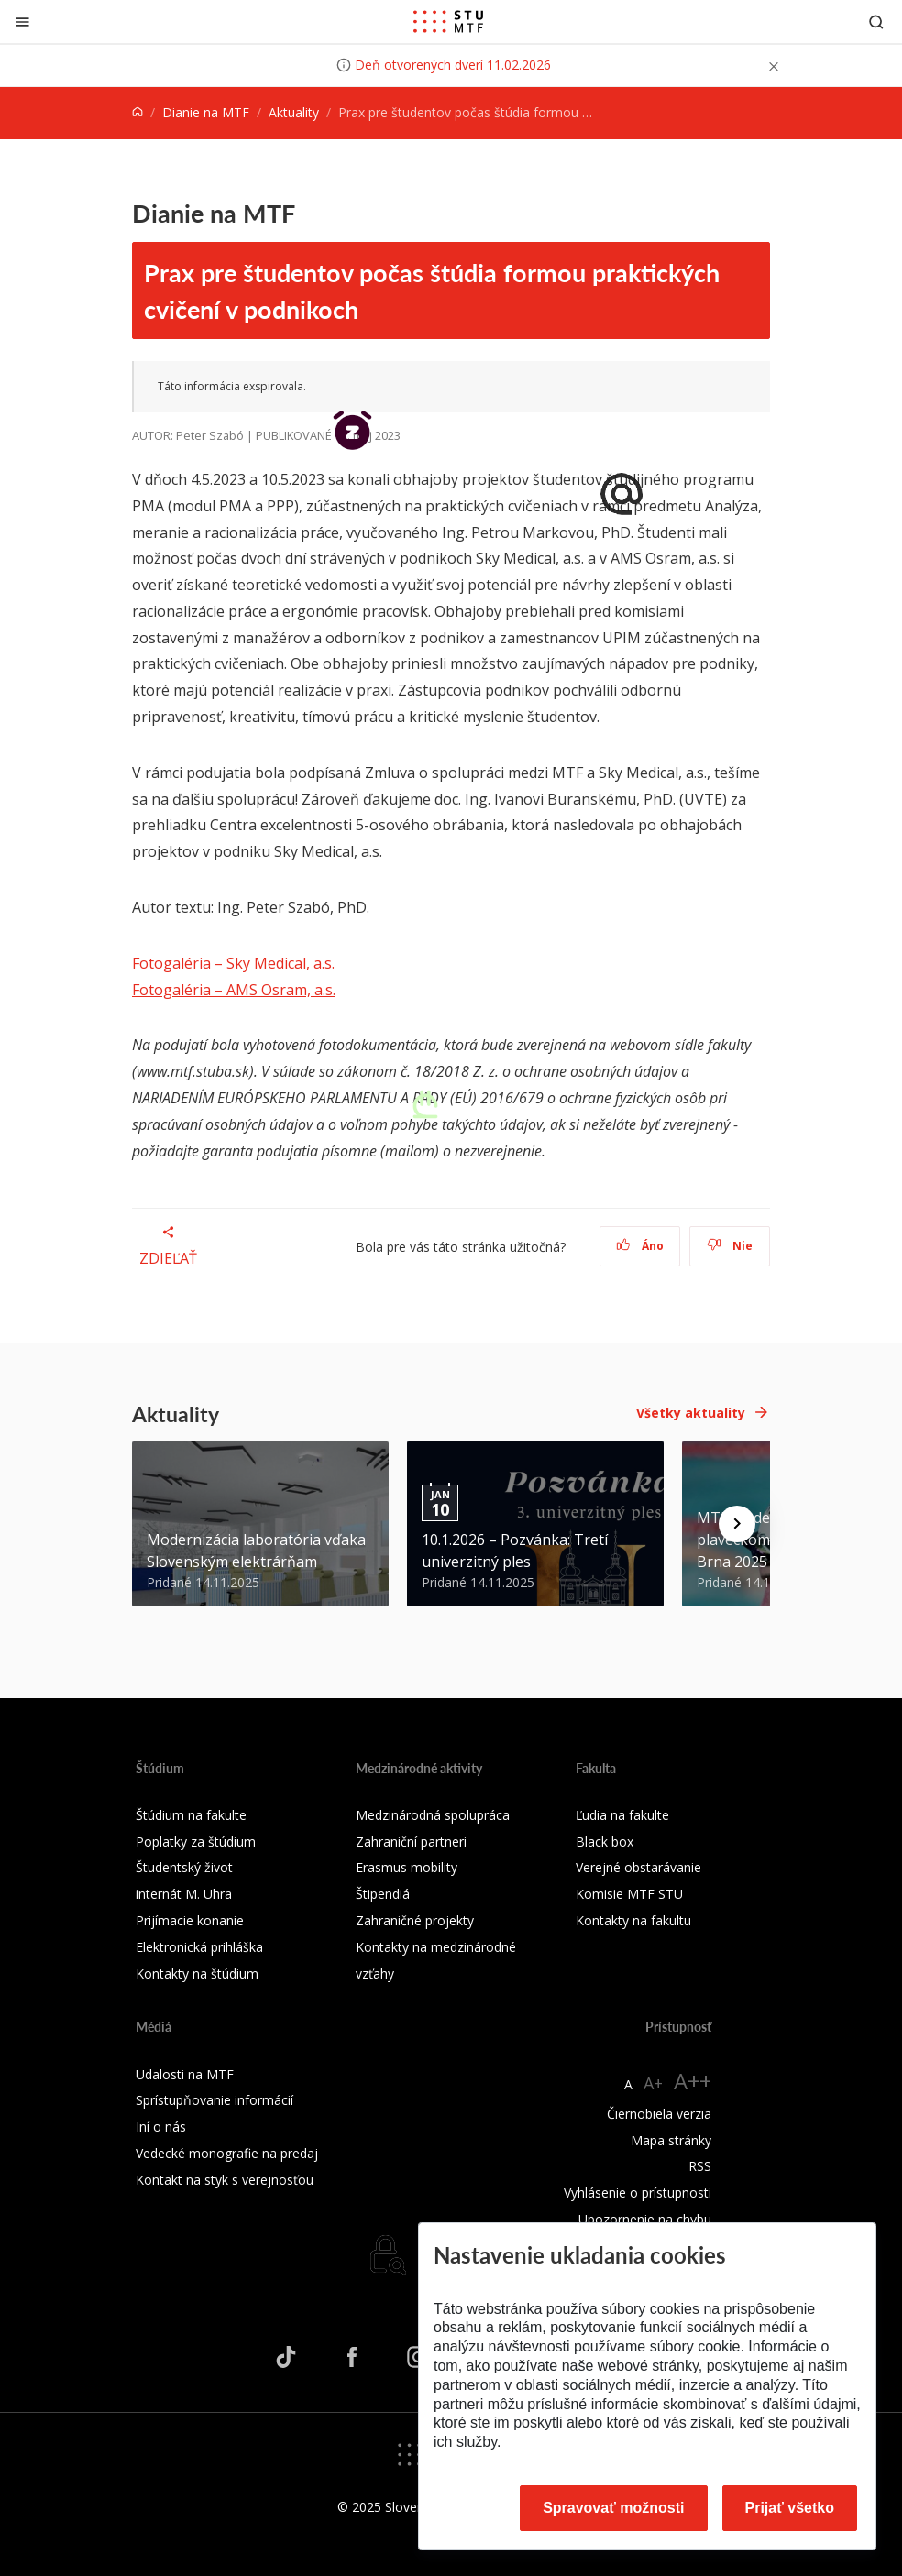 This screenshot has height=2576, width=902. Describe the element at coordinates (352, 430) in the screenshot. I see `snooze an active alarm` at that location.